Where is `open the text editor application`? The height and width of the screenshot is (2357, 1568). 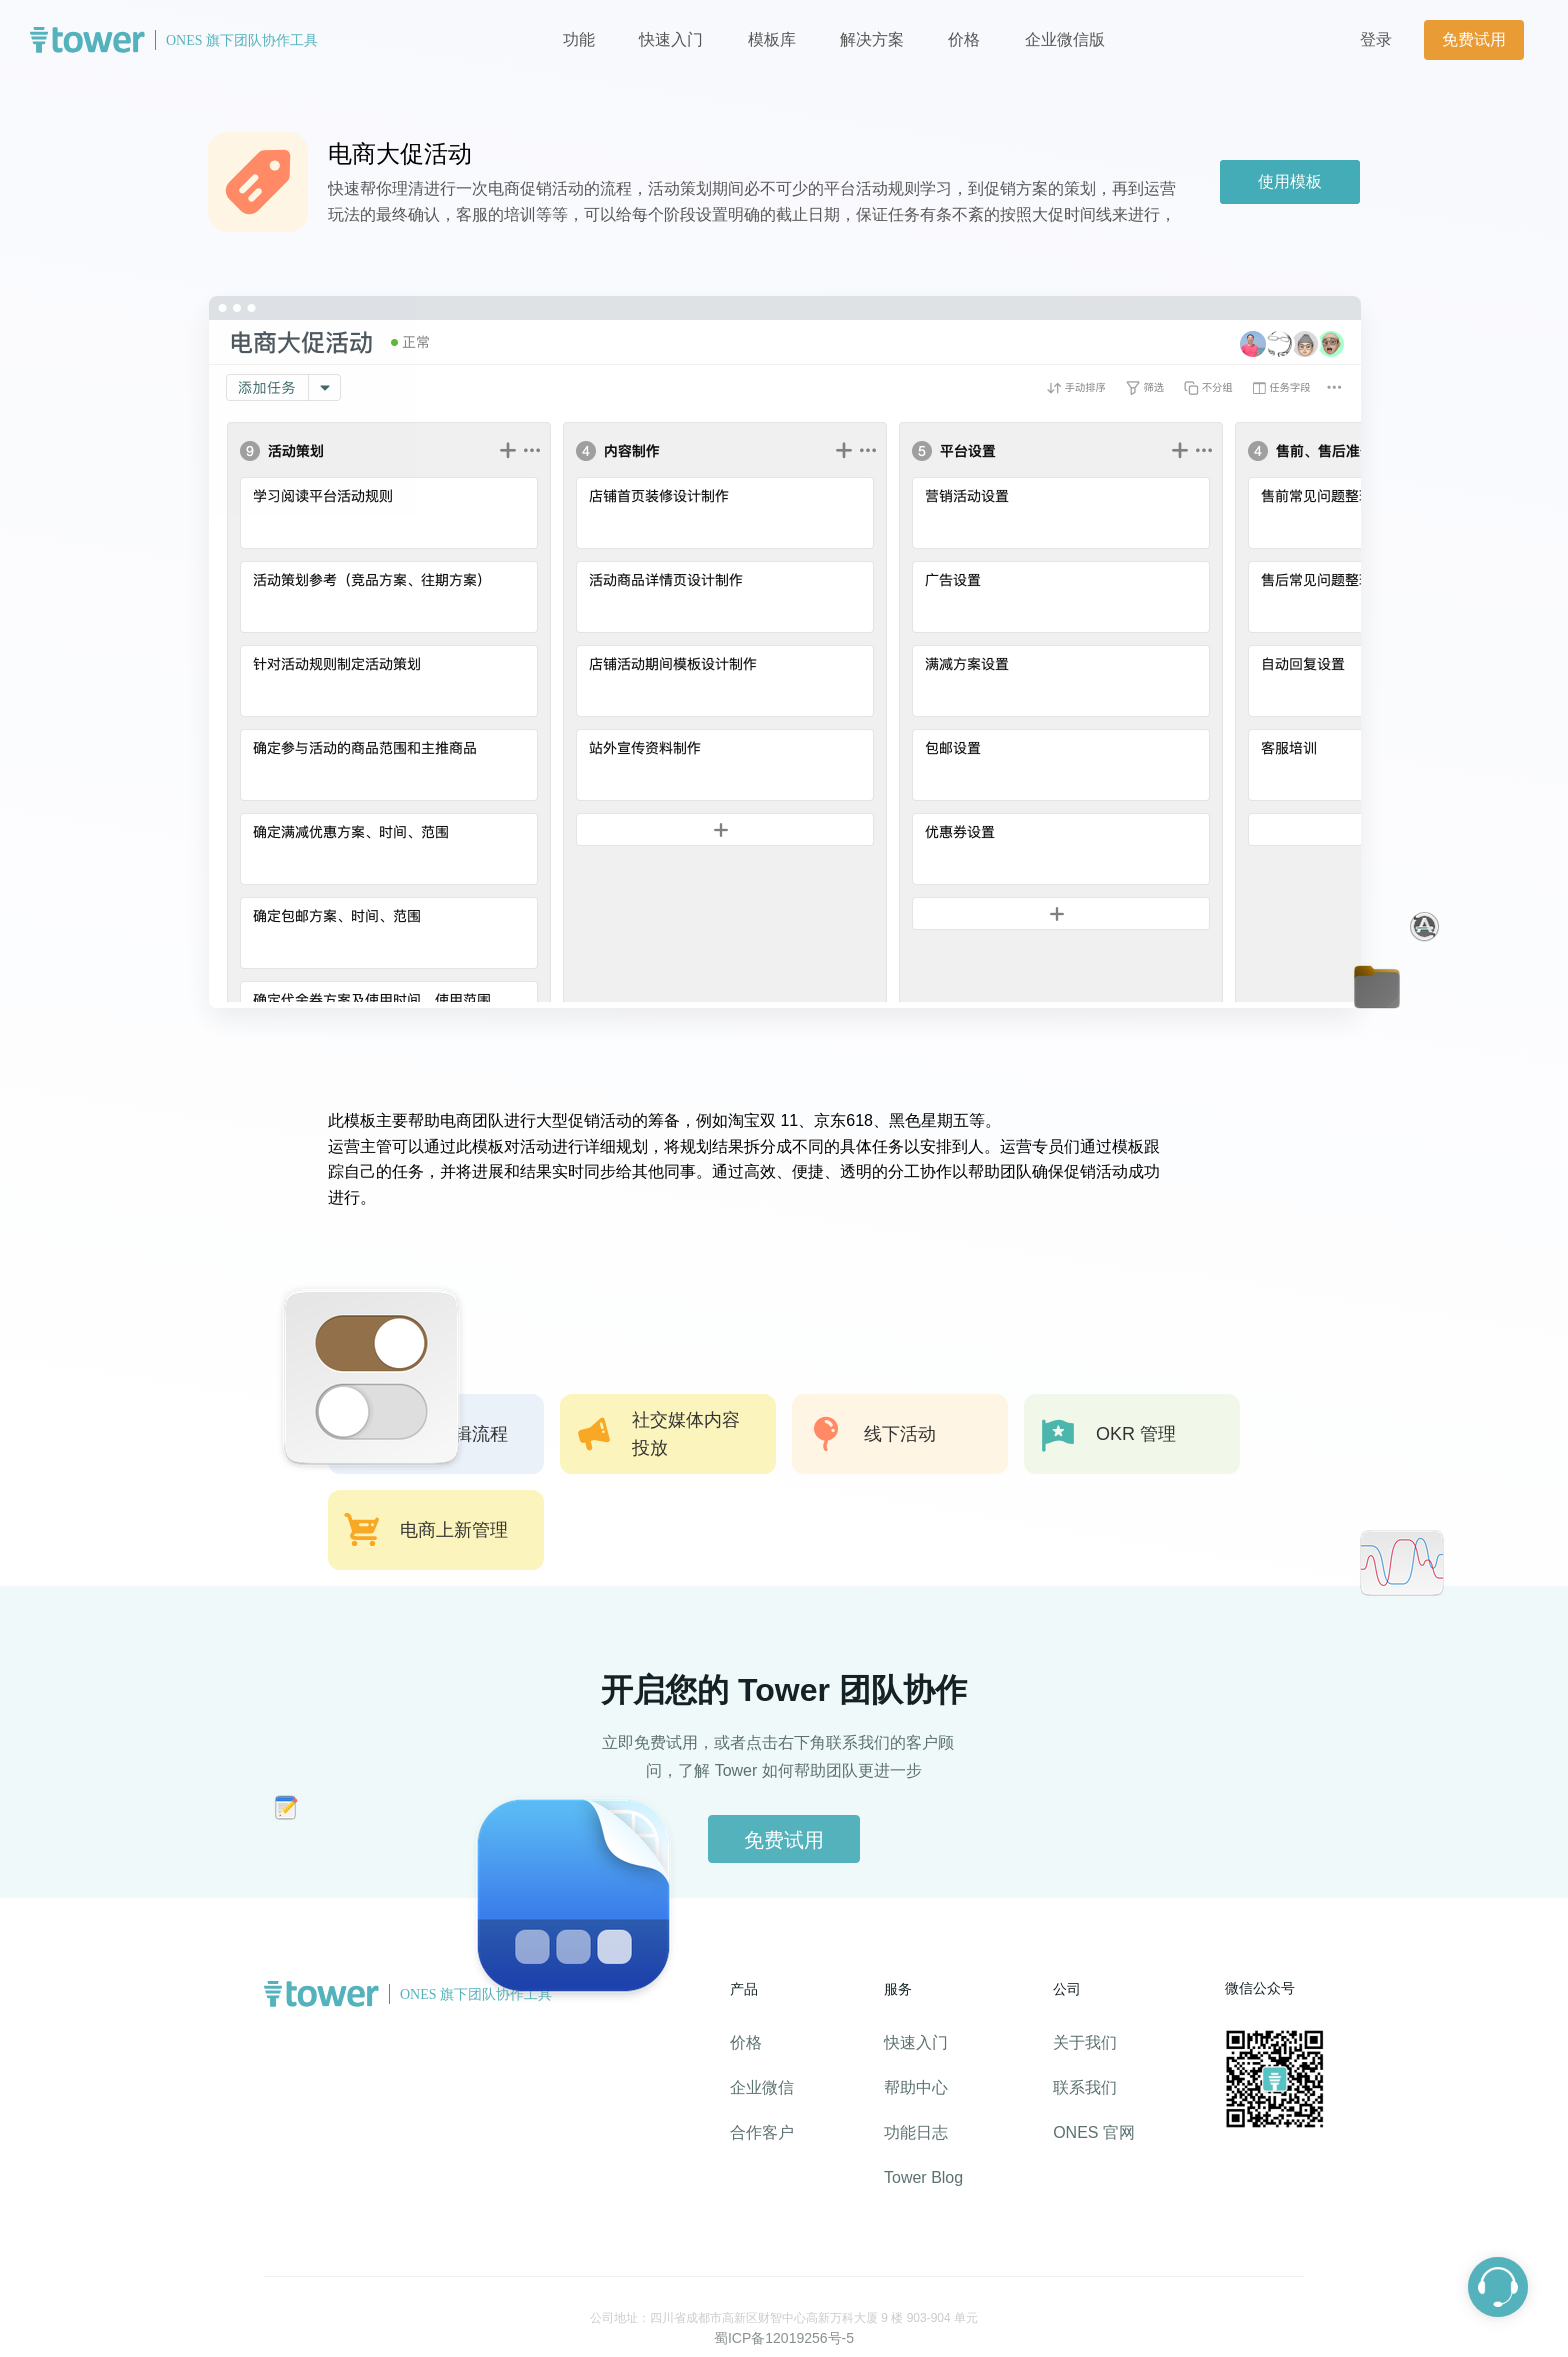
open the text editor application is located at coordinates (285, 1807).